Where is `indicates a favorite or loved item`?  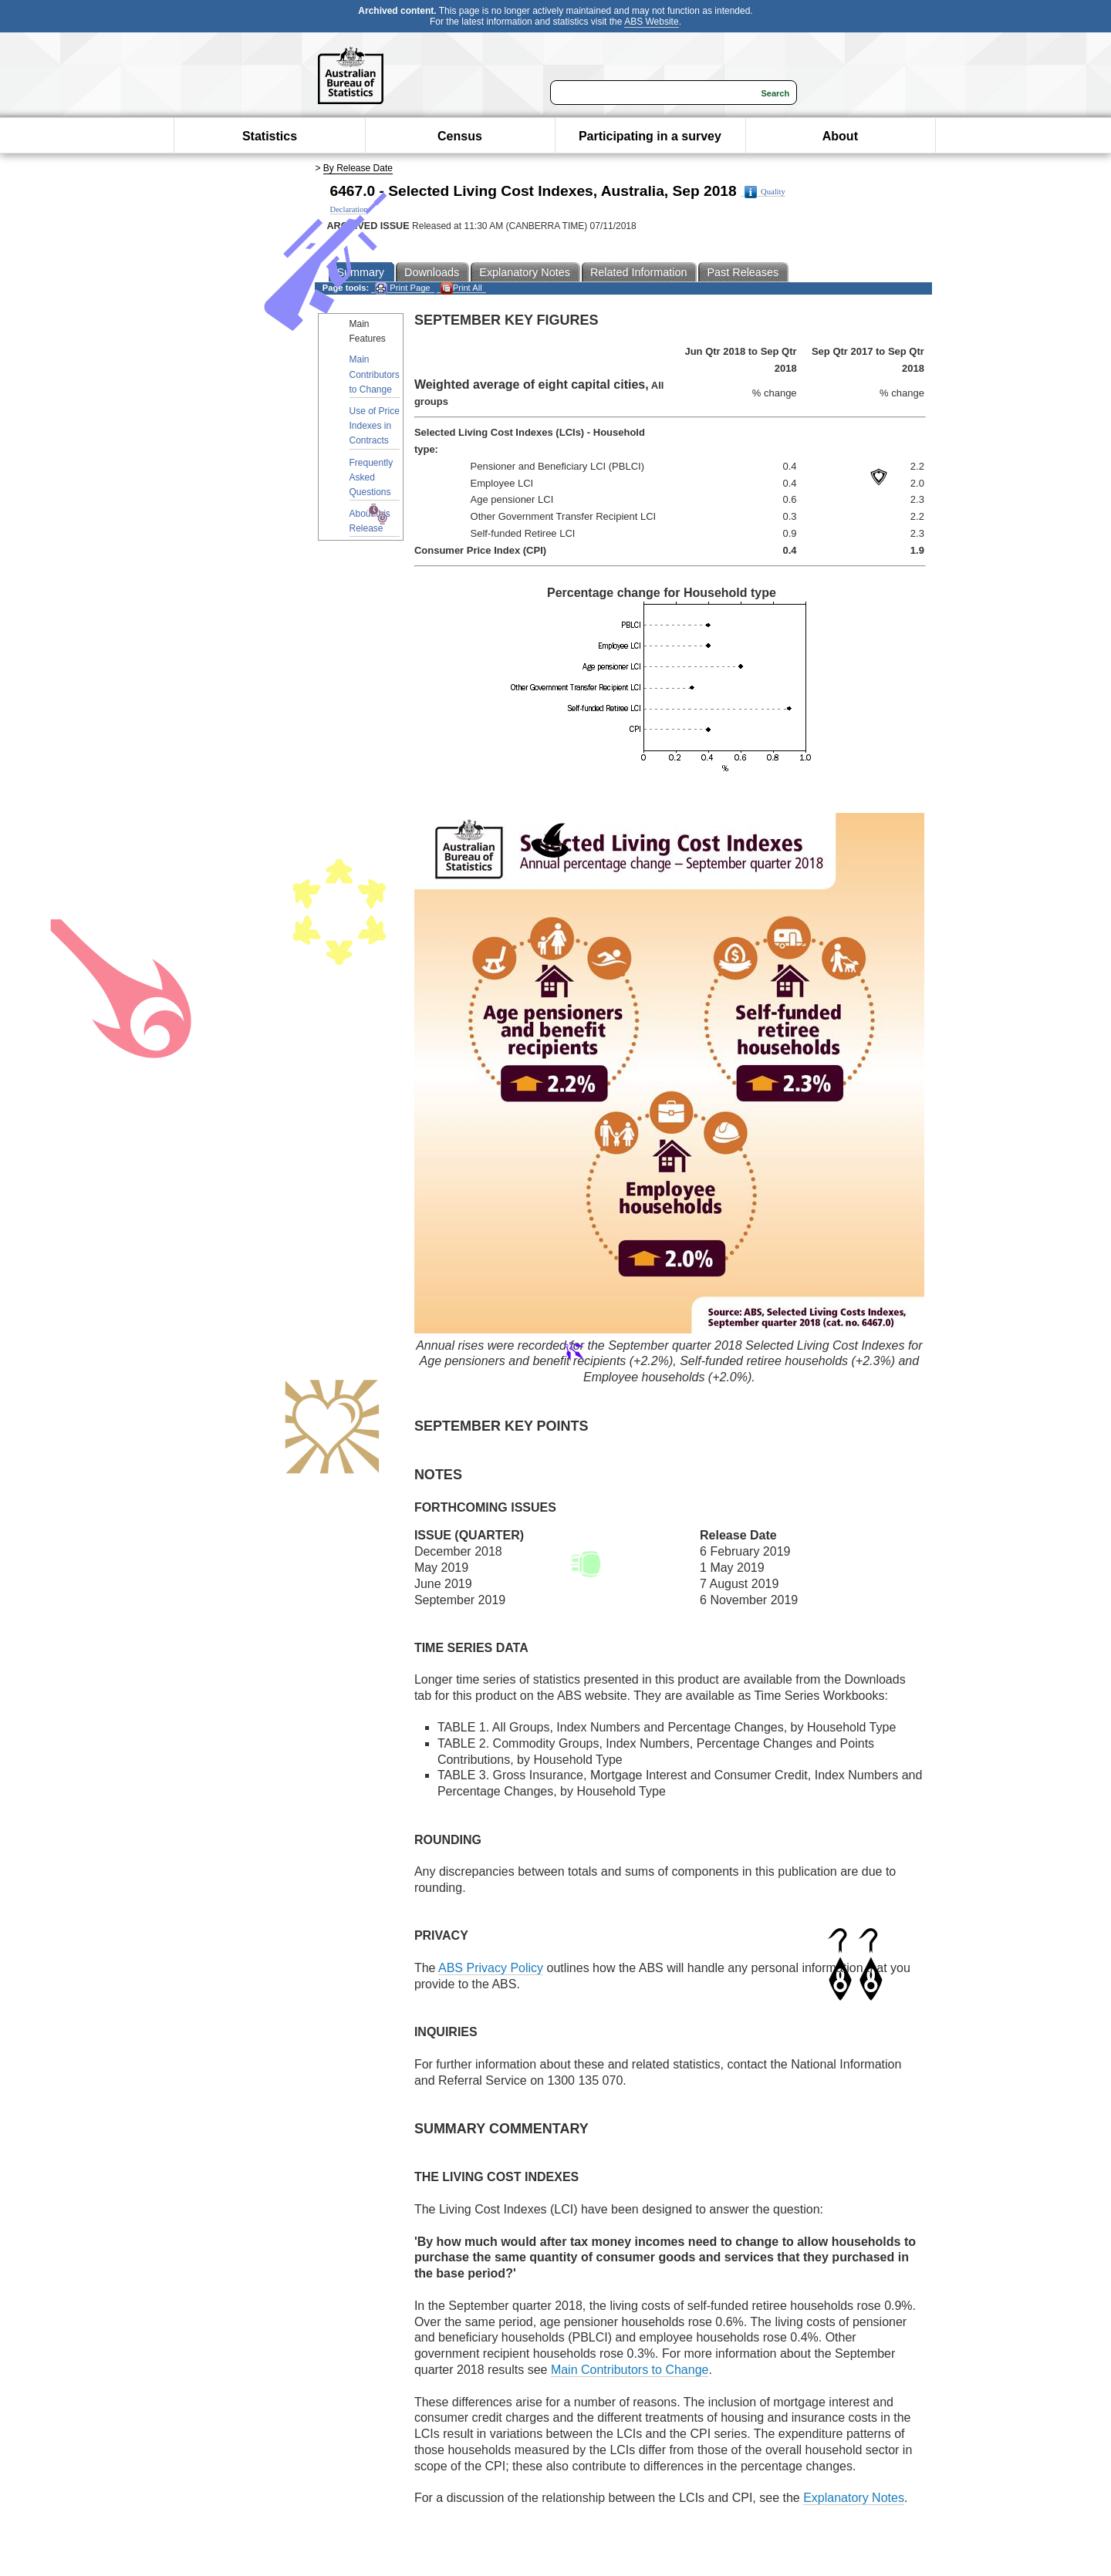 indicates a favorite or loved item is located at coordinates (332, 1426).